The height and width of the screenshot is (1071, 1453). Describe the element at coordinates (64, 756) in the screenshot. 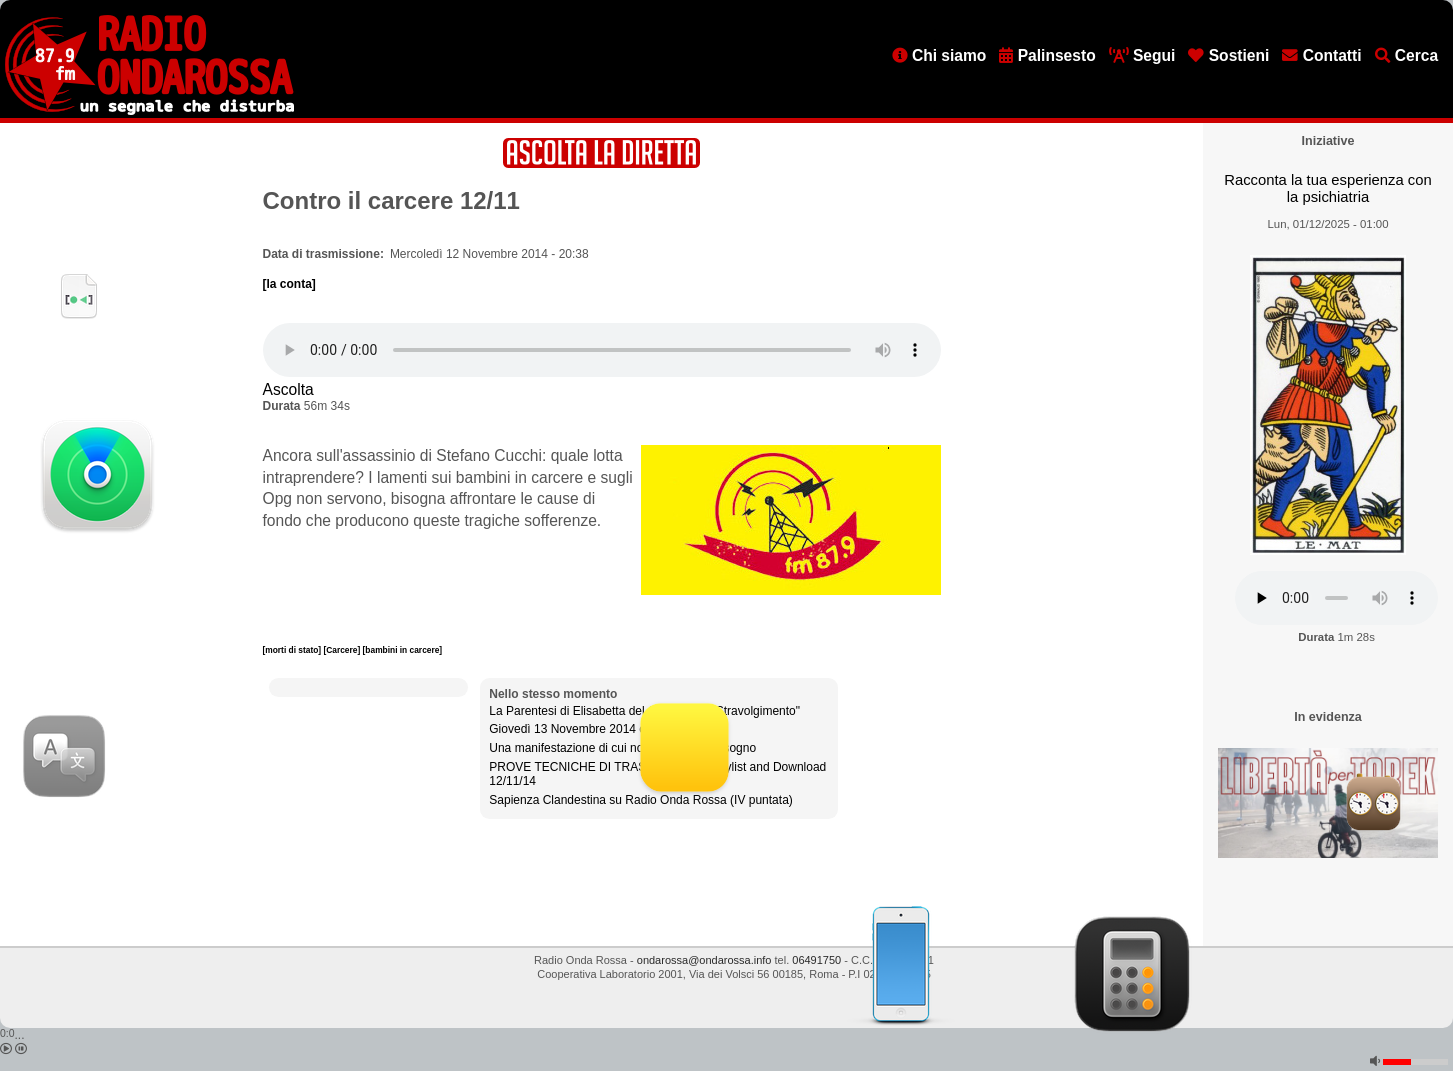

I see `open the translate app` at that location.